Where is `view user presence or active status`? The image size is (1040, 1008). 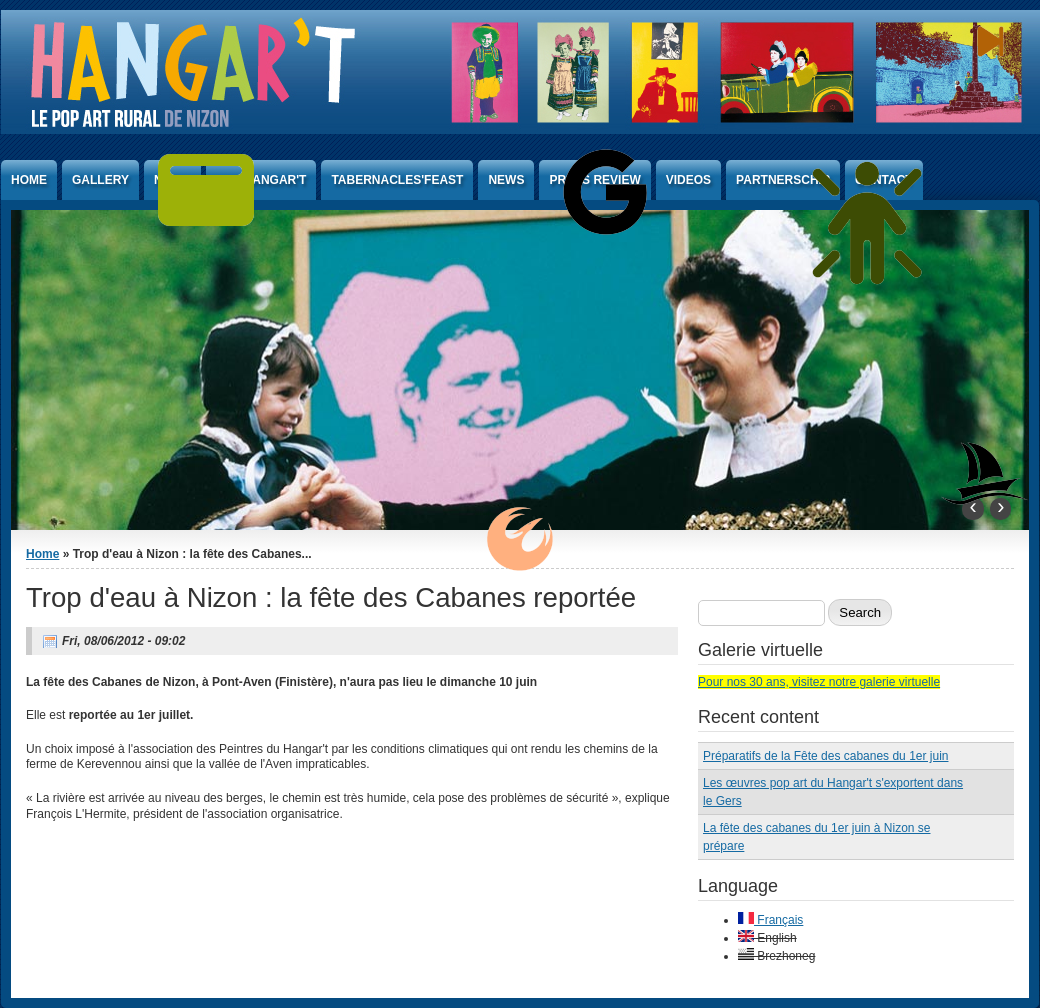 view user presence or active status is located at coordinates (867, 223).